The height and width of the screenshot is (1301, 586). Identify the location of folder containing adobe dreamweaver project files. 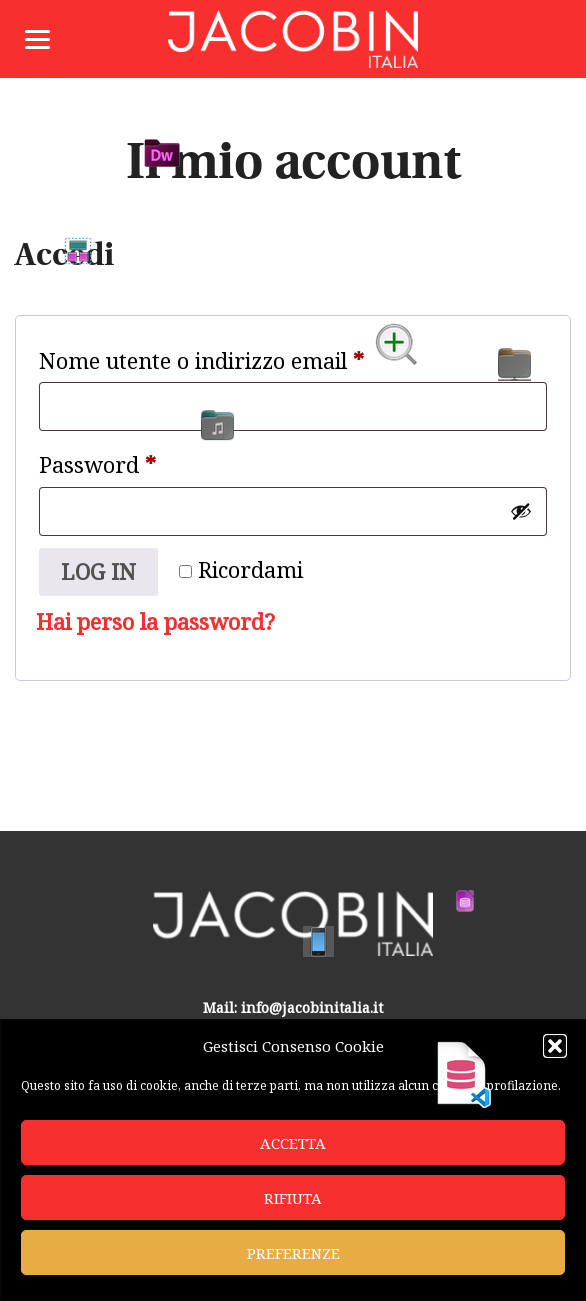
(162, 154).